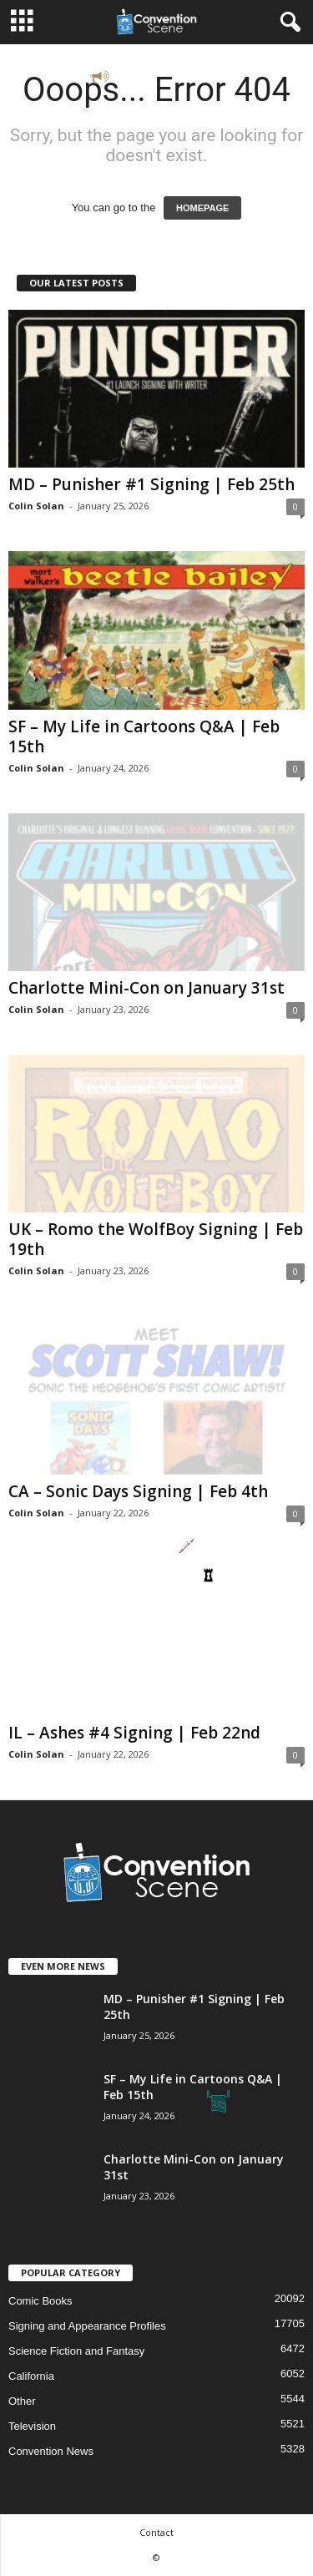 Image resolution: width=313 pixels, height=2576 pixels. Describe the element at coordinates (218, 2100) in the screenshot. I see `view bathroom or towel amenities` at that location.